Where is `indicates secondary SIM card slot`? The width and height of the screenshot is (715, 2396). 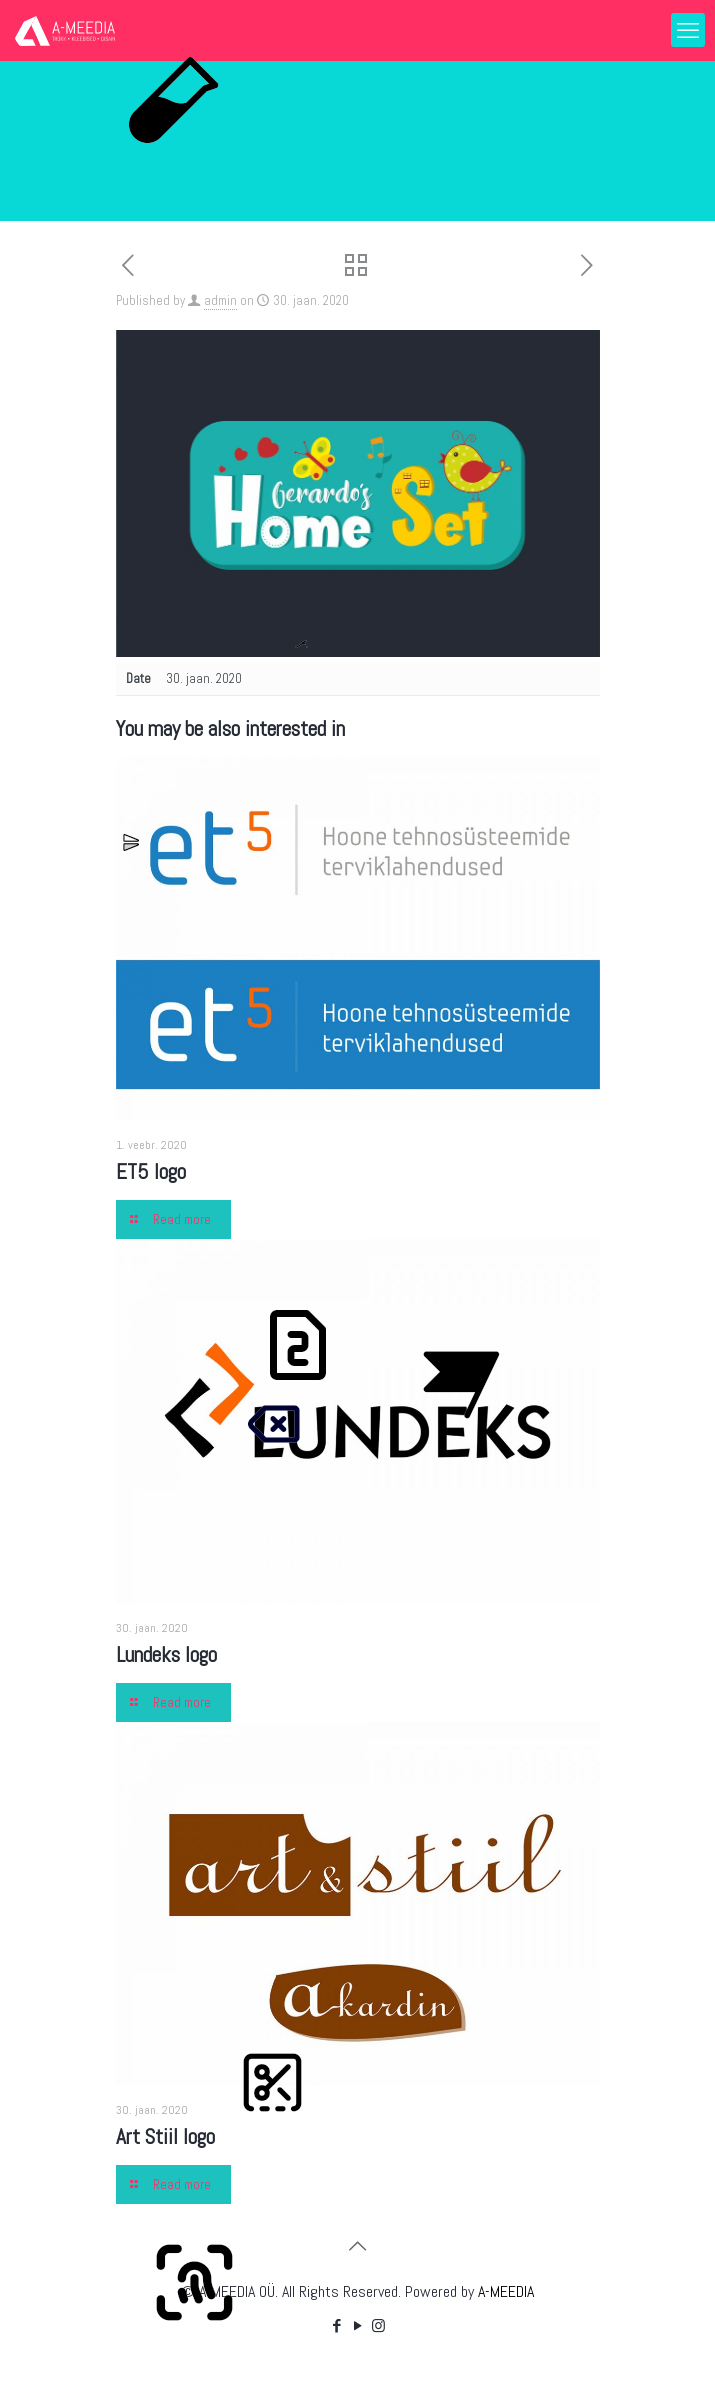 indicates secondary SIM card slot is located at coordinates (298, 1345).